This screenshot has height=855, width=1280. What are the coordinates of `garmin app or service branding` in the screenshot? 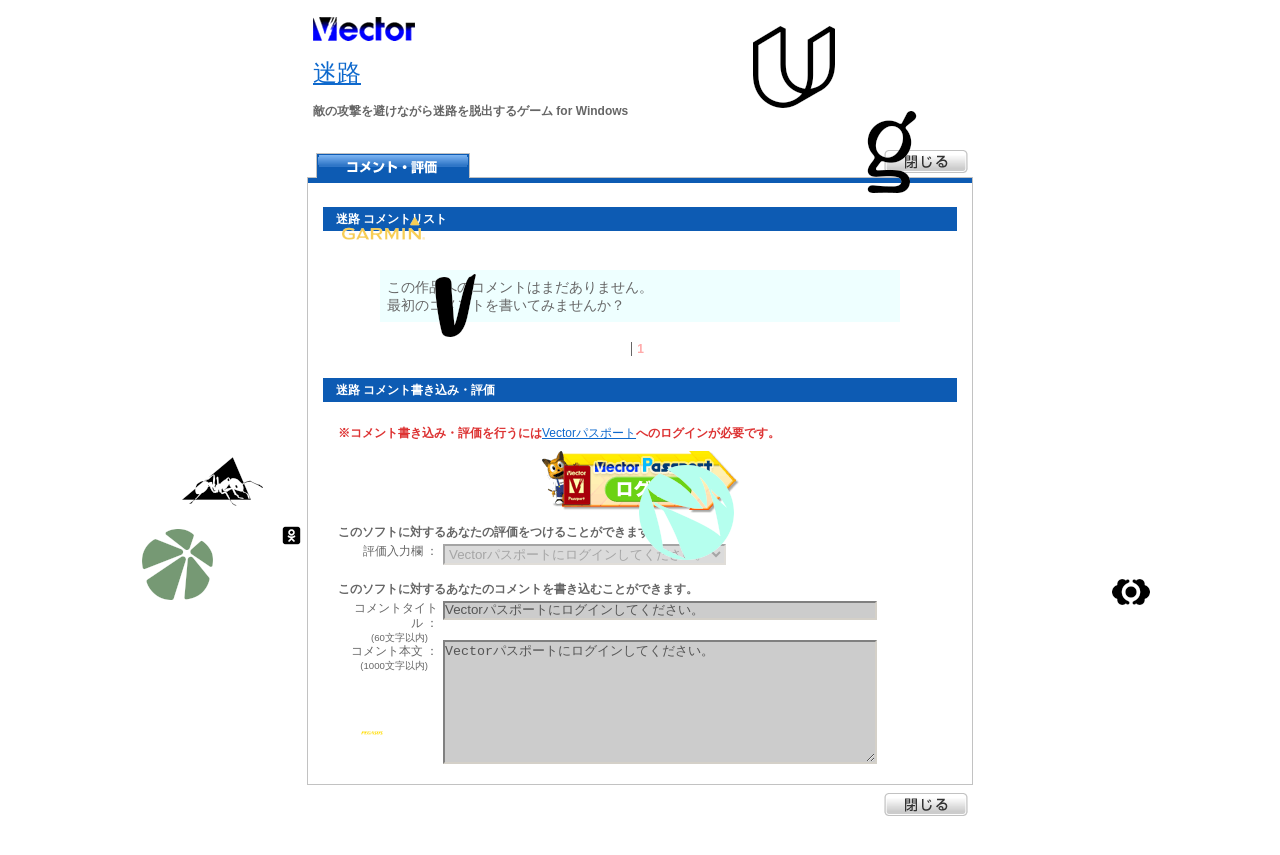 It's located at (383, 228).